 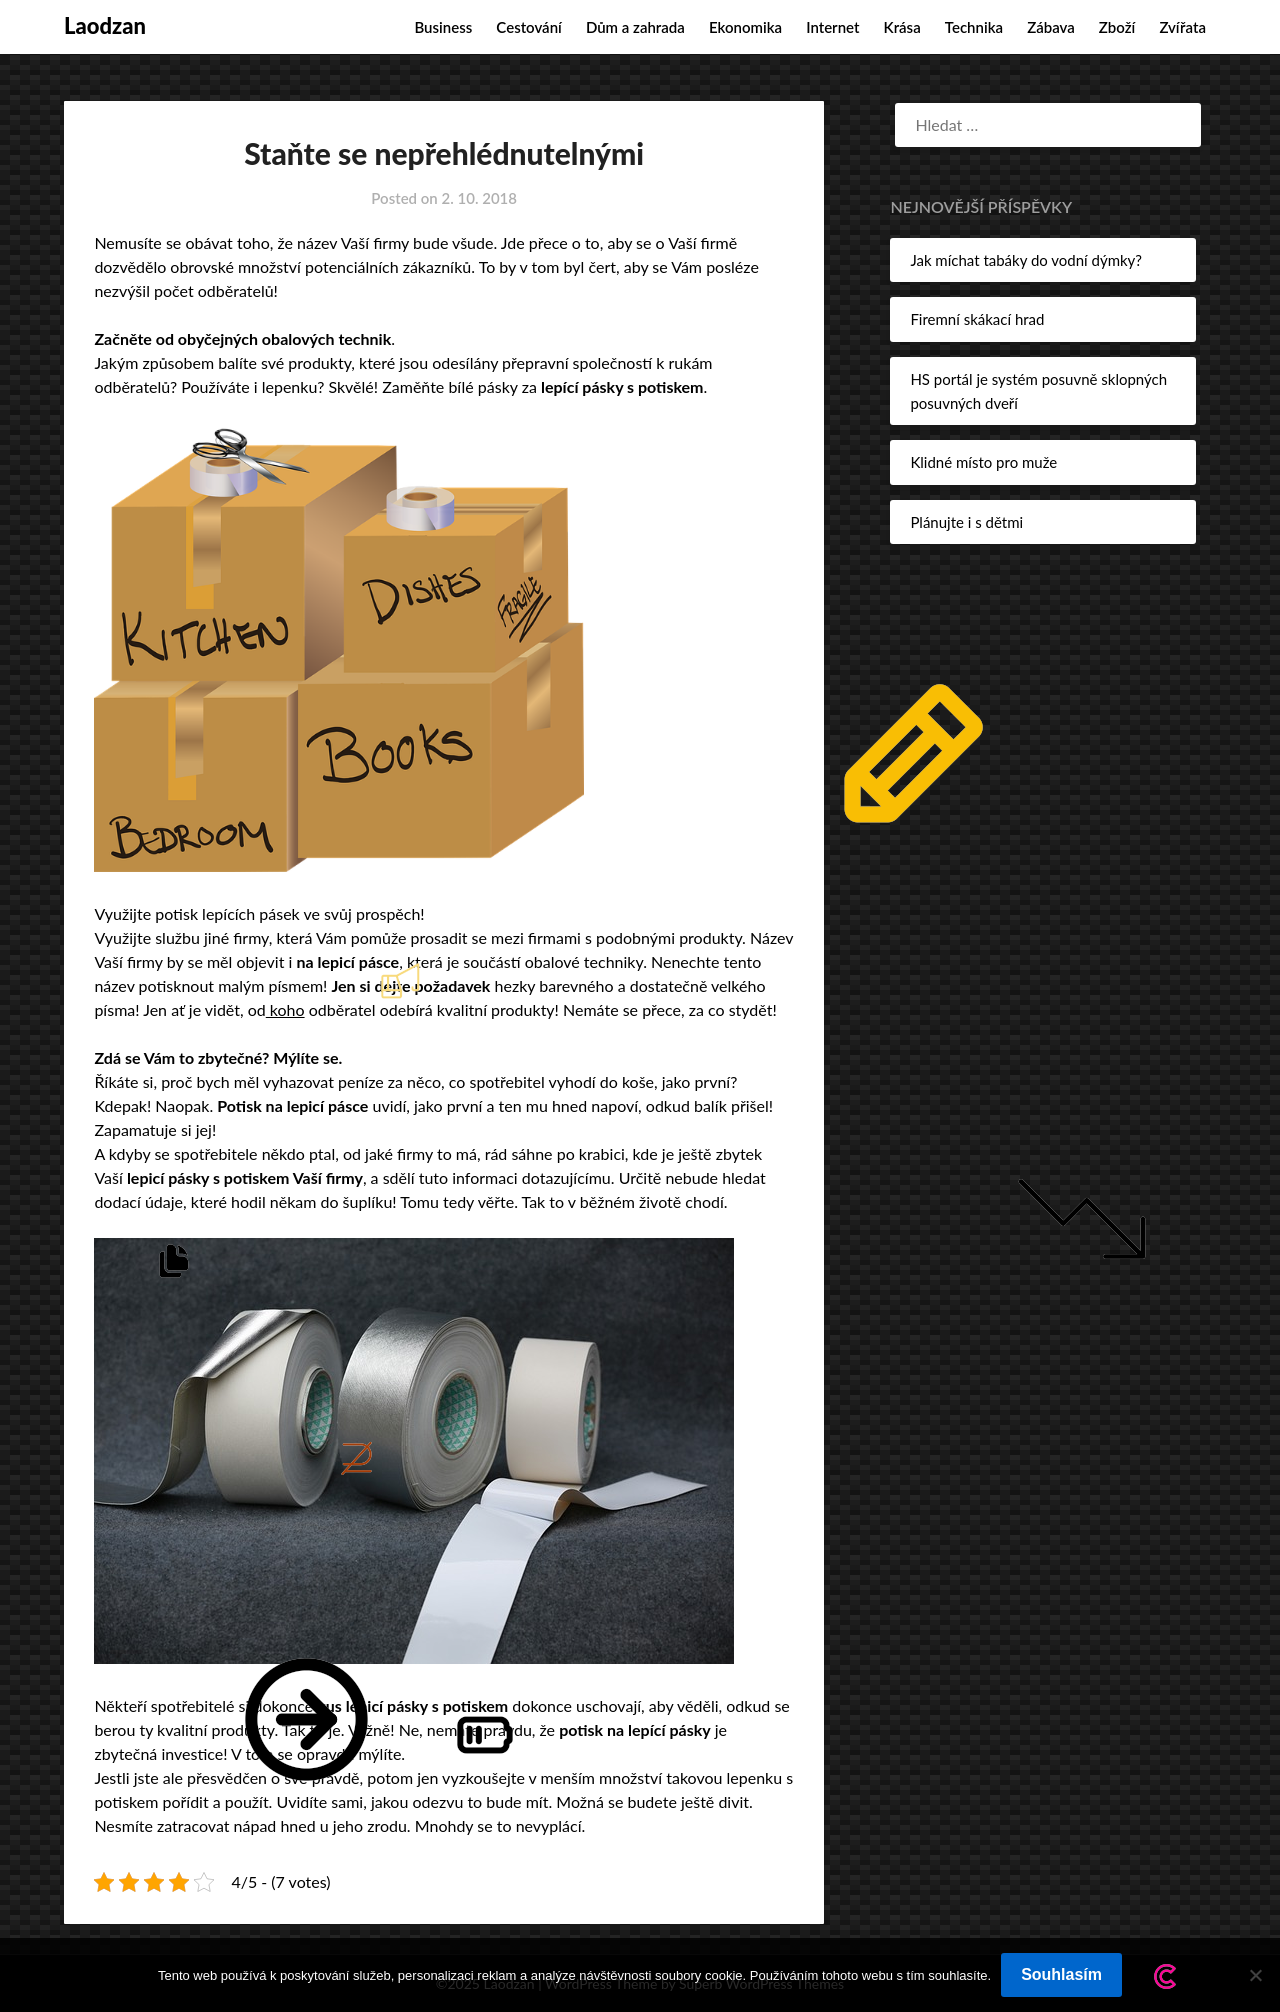 What do you see at coordinates (911, 756) in the screenshot?
I see `edit content or settings` at bounding box center [911, 756].